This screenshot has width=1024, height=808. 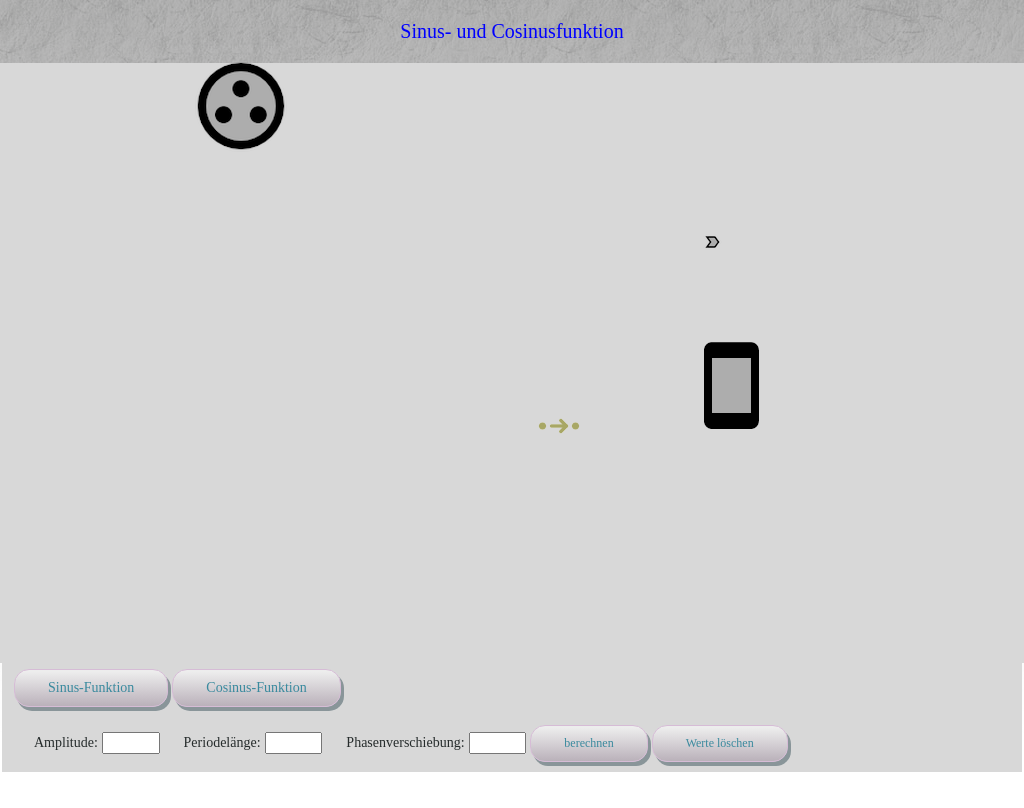 What do you see at coordinates (559, 426) in the screenshot?
I see `open citymapper for transit directions` at bounding box center [559, 426].